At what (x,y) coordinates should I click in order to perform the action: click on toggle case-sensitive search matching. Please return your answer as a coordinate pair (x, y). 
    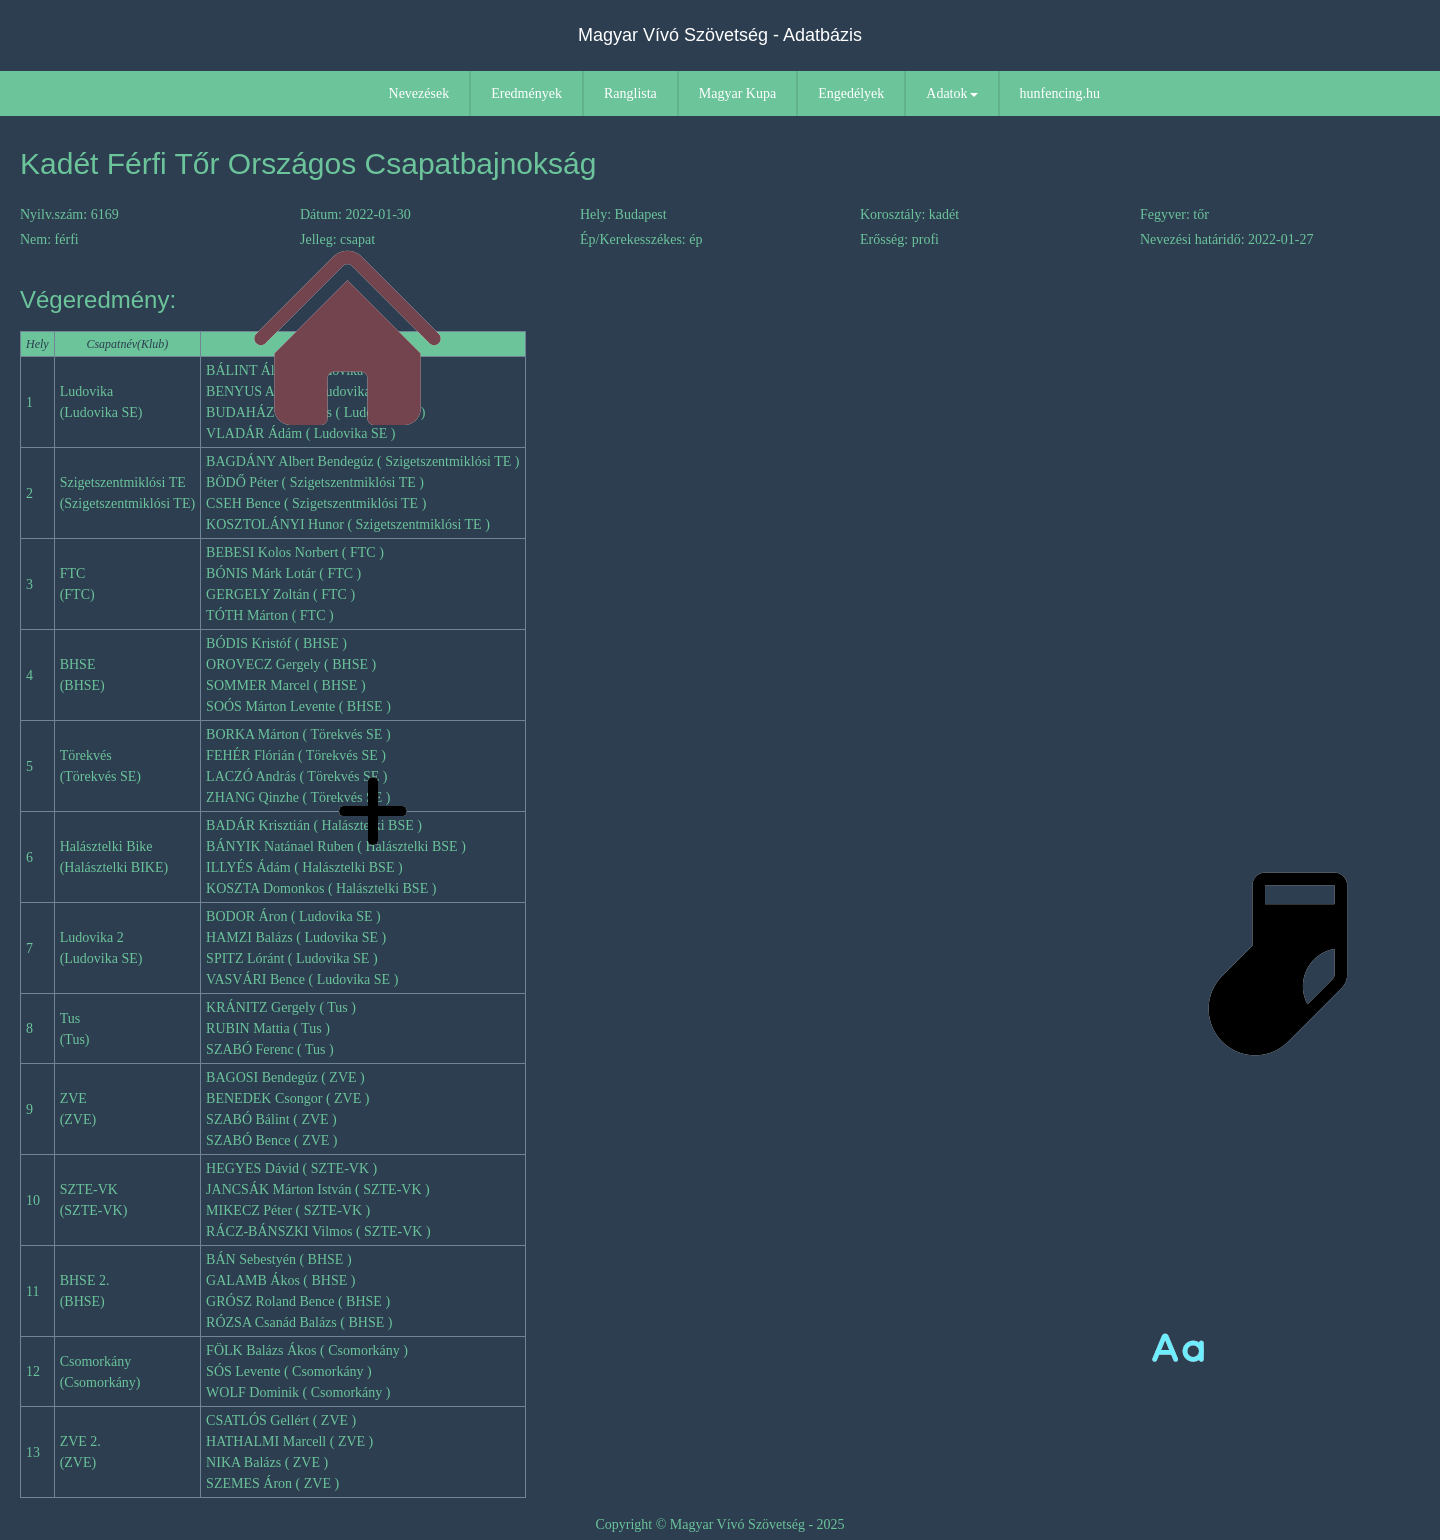
    Looking at the image, I should click on (1178, 1350).